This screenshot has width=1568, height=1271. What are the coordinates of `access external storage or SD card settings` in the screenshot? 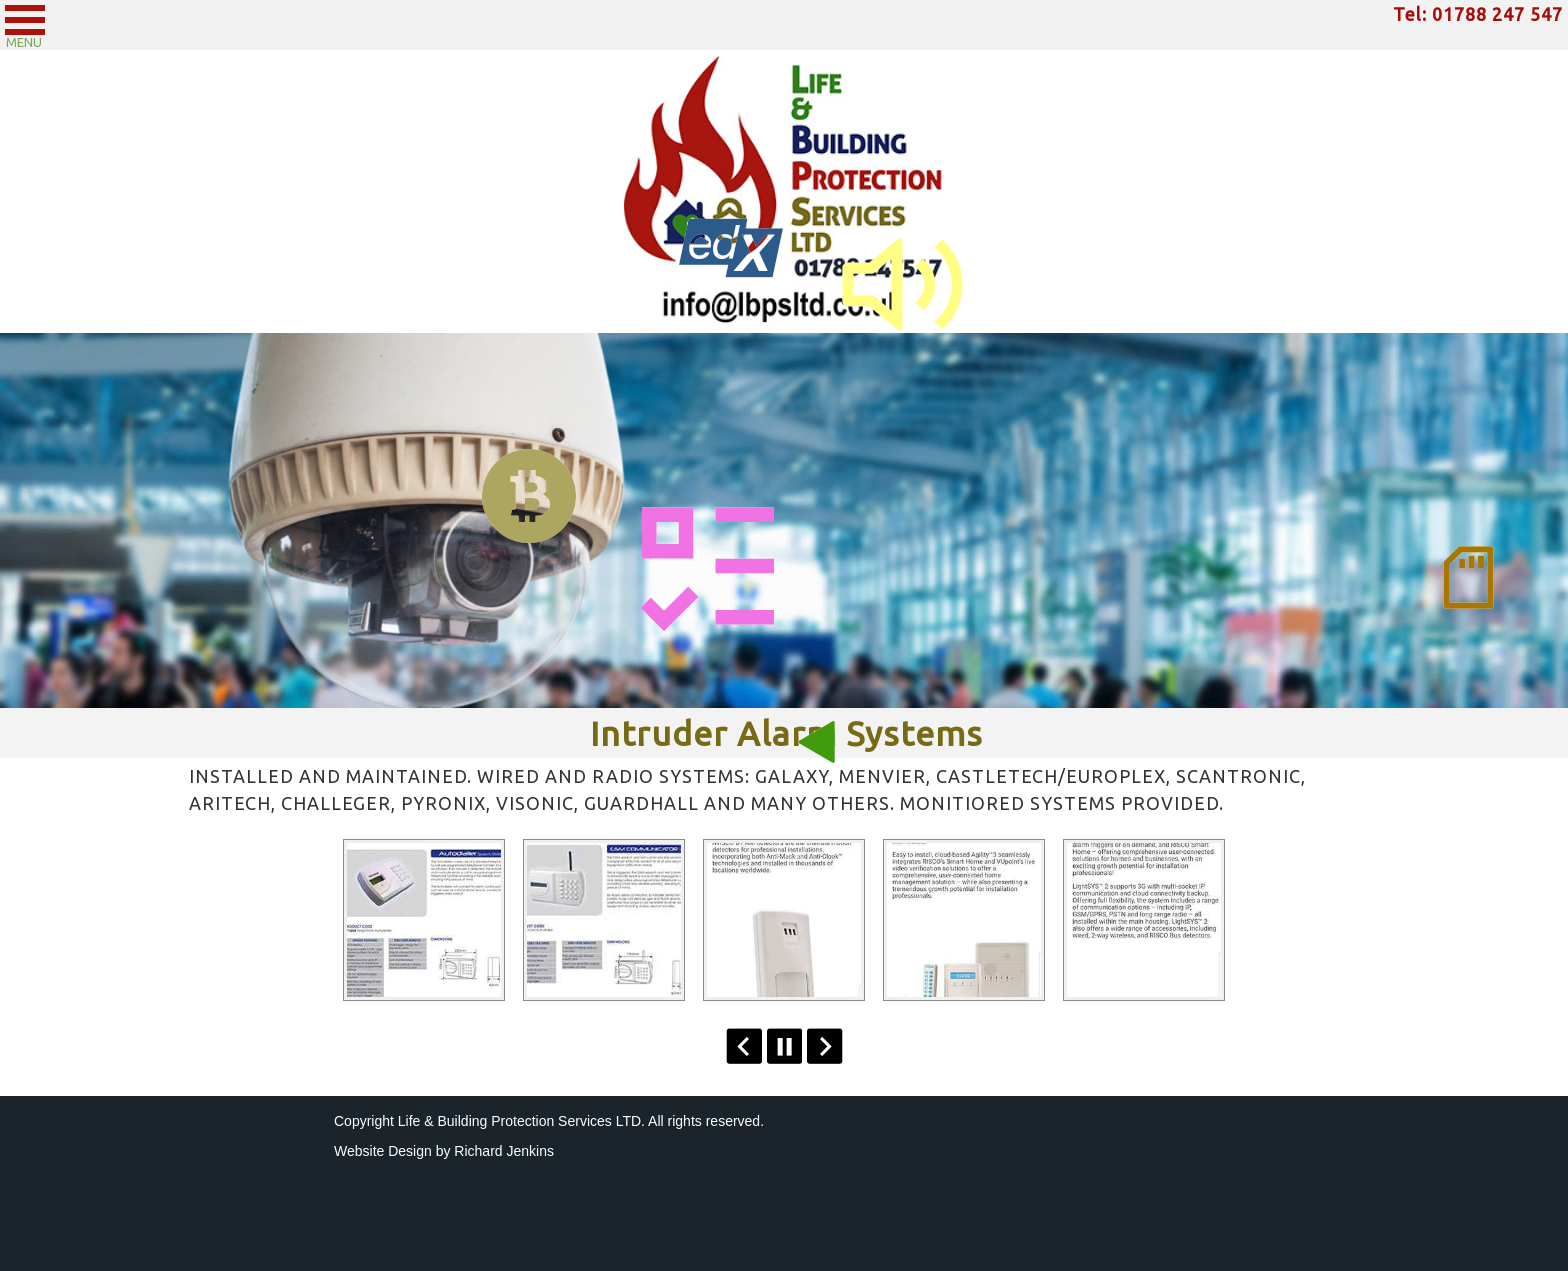 It's located at (1468, 577).